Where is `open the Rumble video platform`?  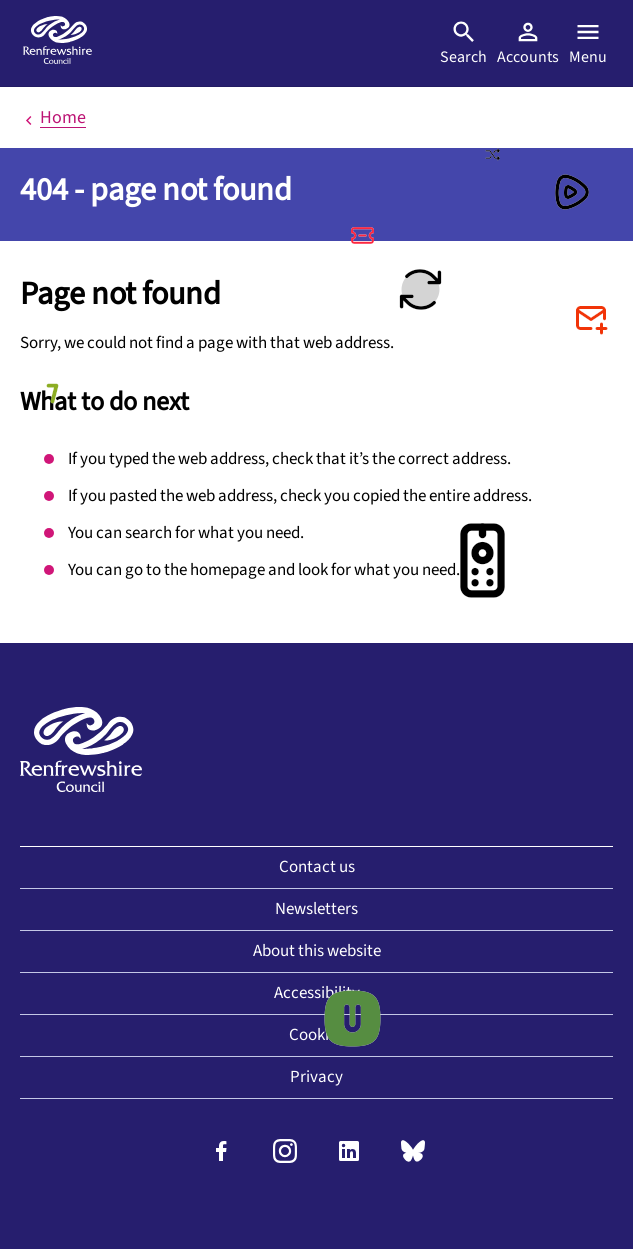 open the Rumble video platform is located at coordinates (571, 192).